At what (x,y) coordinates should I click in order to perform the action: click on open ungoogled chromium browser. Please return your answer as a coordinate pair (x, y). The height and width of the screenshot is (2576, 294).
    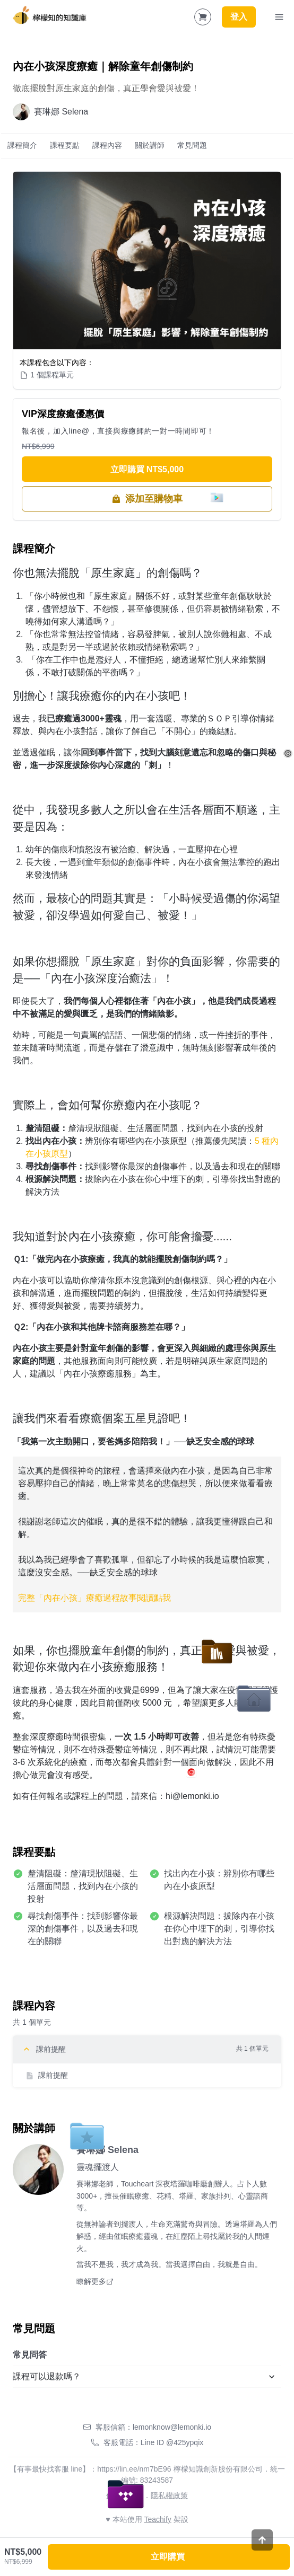
    Looking at the image, I should click on (191, 1772).